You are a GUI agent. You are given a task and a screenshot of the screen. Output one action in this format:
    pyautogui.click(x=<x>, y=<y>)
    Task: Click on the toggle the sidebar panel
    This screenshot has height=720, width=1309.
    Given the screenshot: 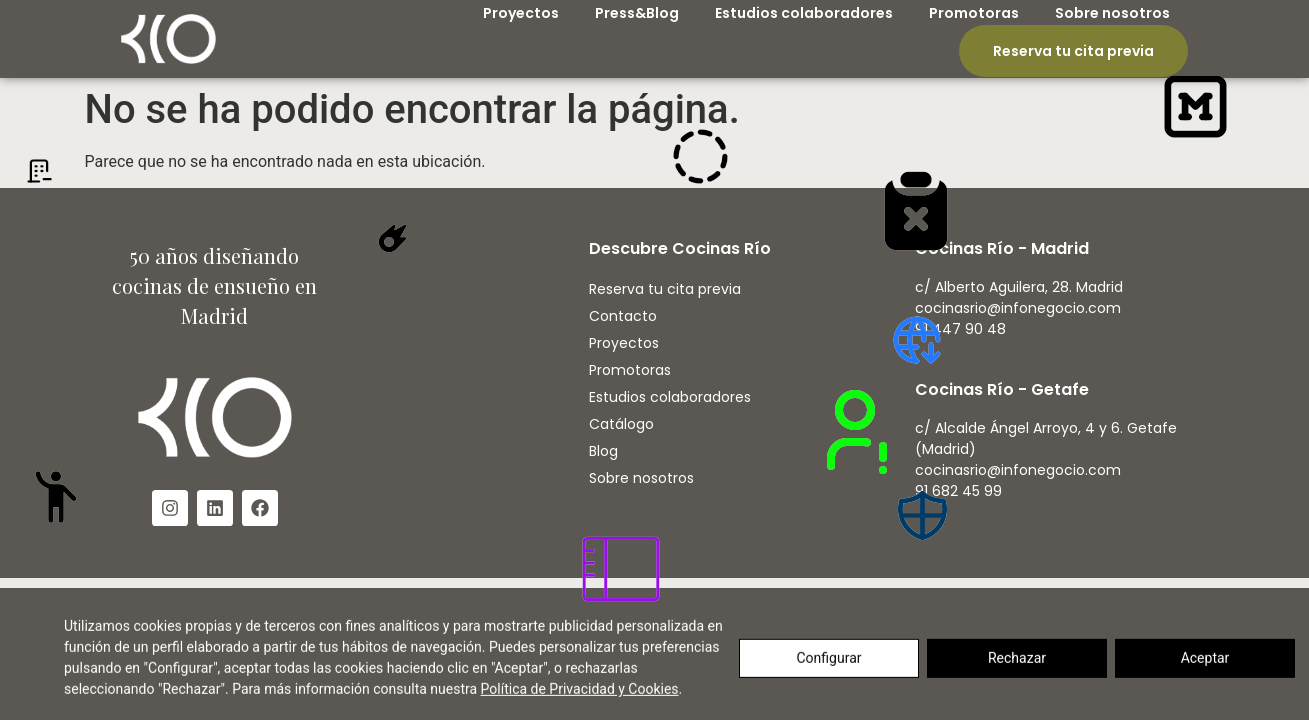 What is the action you would take?
    pyautogui.click(x=621, y=569)
    